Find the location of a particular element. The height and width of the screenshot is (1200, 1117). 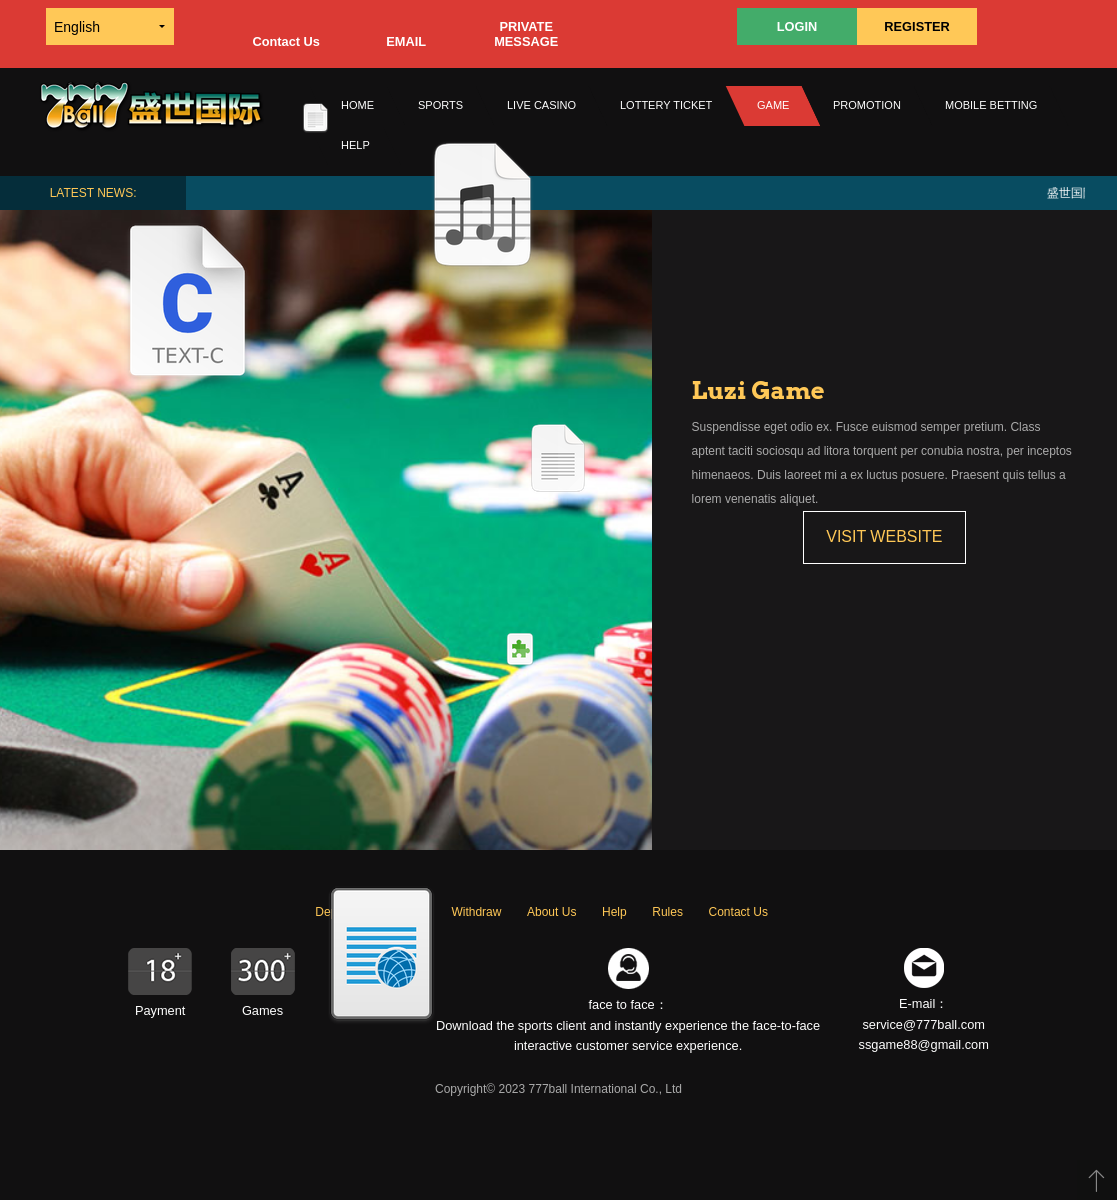

a wine configuration or initialization file is located at coordinates (558, 458).